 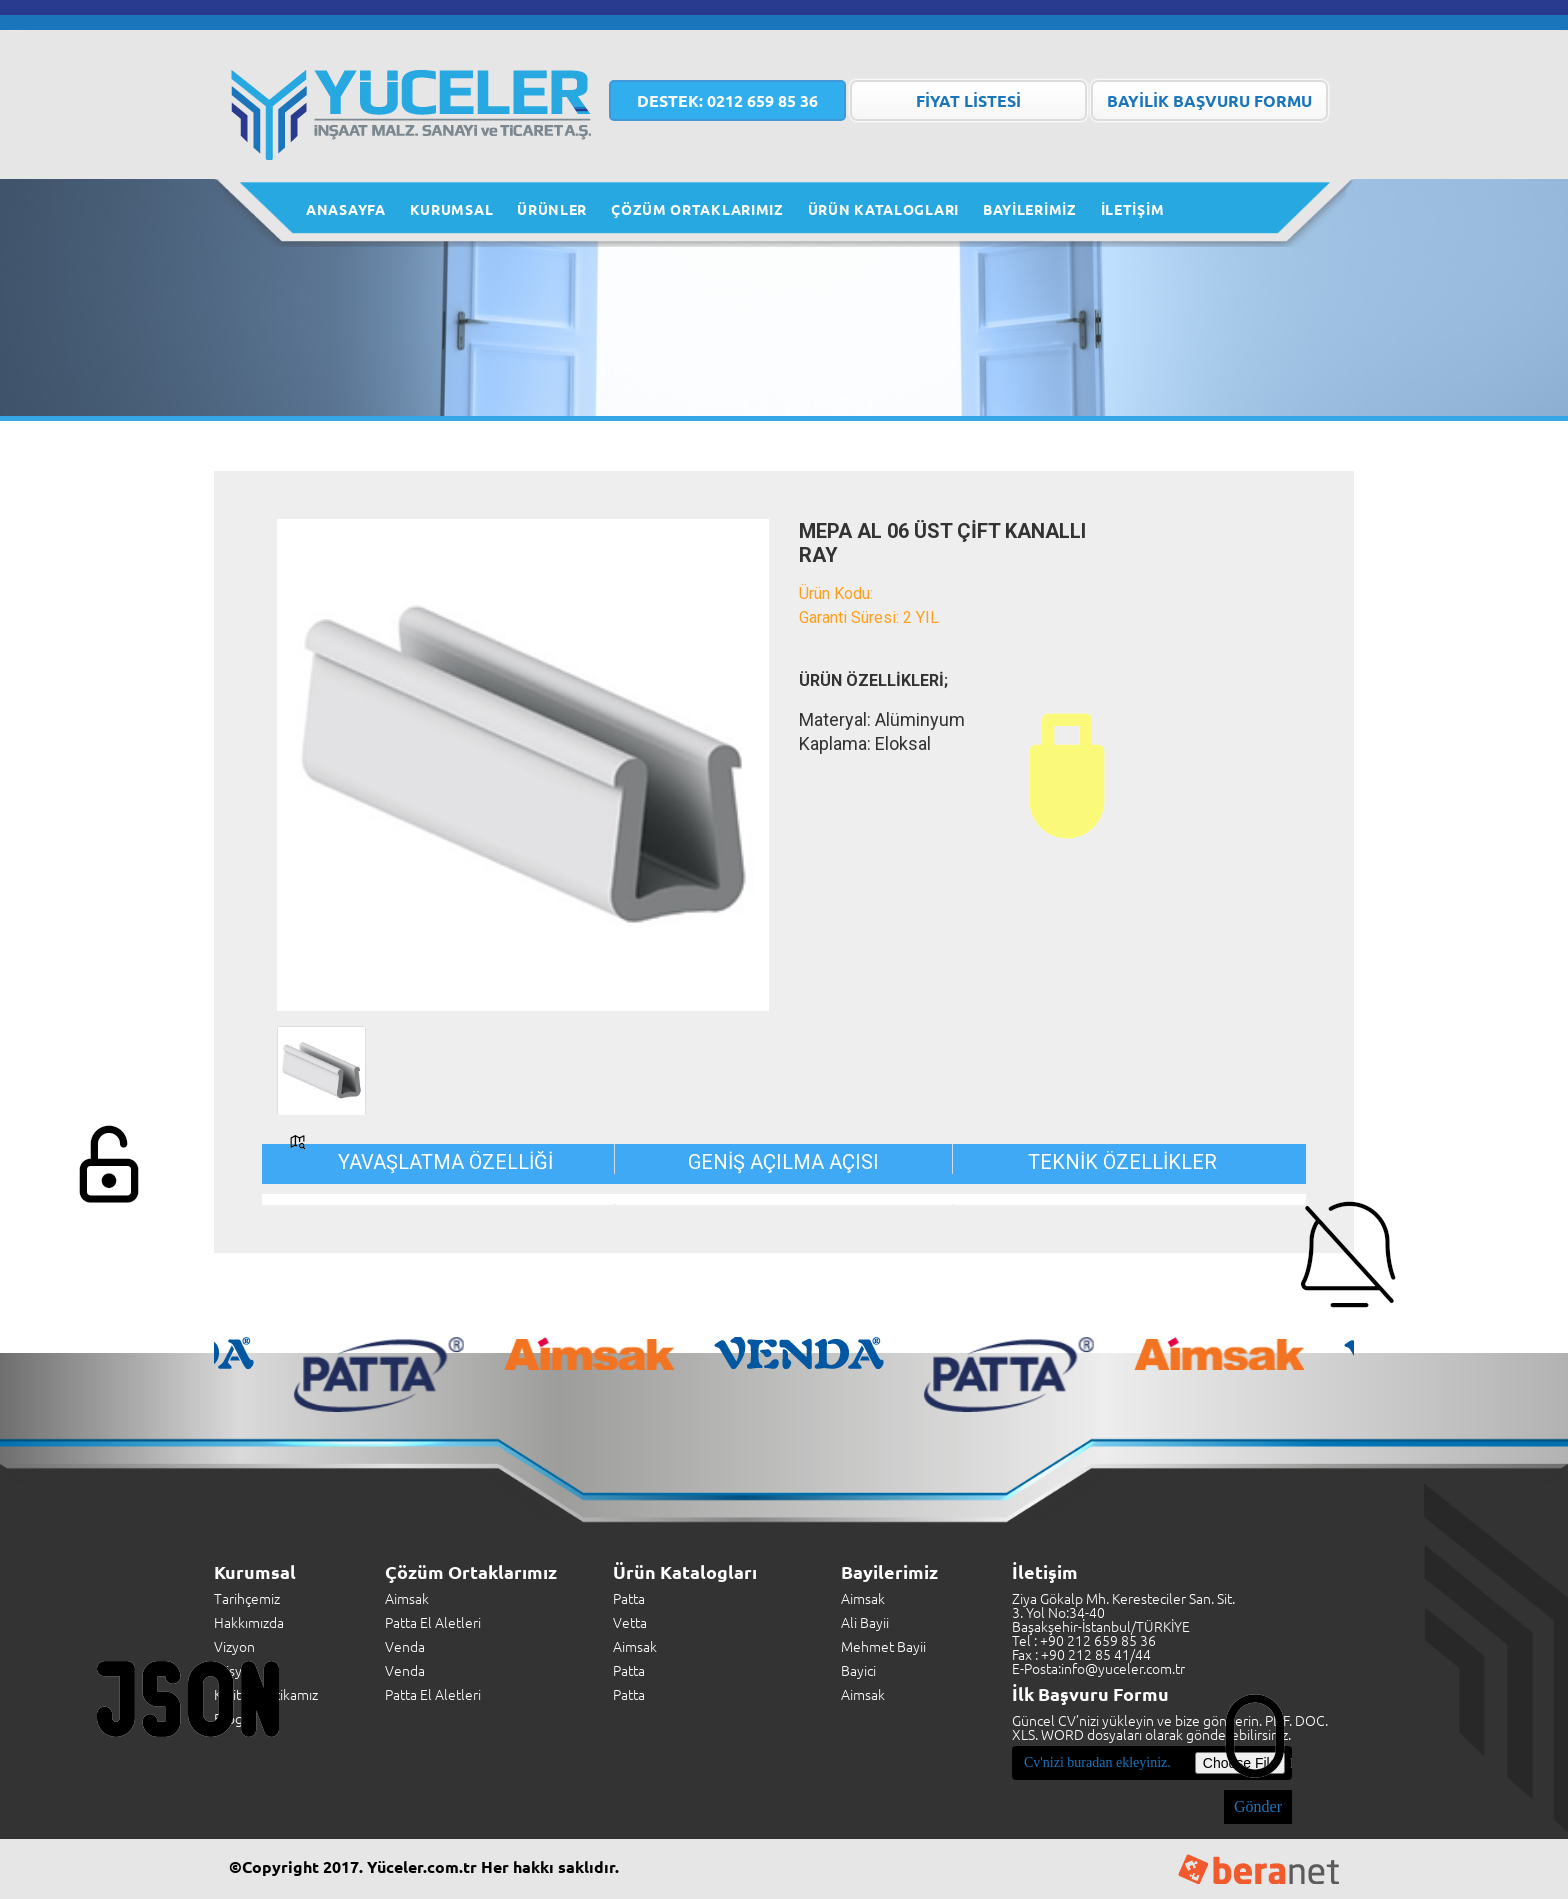 What do you see at coordinates (188, 1699) in the screenshot?
I see `view or edit JSON data` at bounding box center [188, 1699].